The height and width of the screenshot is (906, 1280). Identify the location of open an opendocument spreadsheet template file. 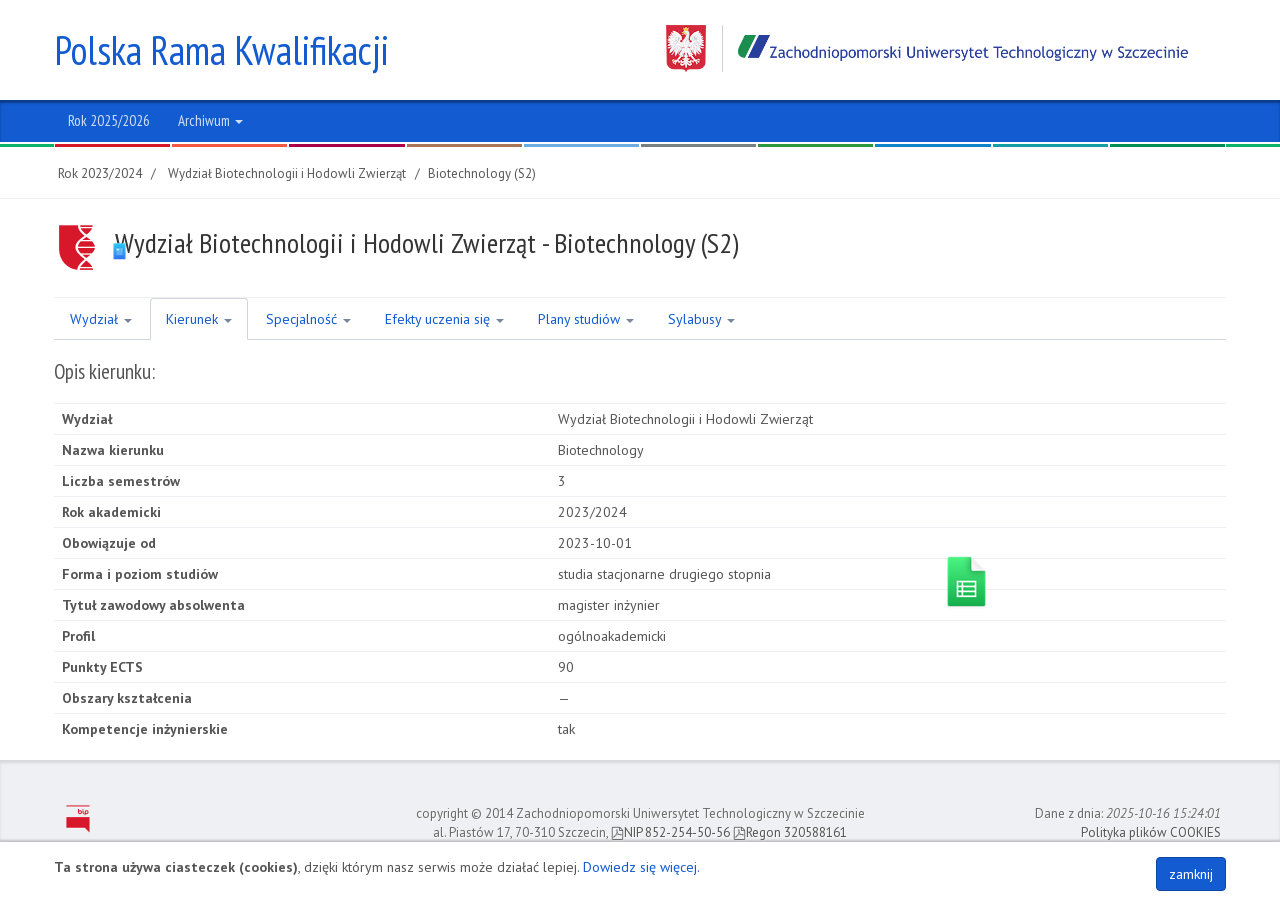
(966, 582).